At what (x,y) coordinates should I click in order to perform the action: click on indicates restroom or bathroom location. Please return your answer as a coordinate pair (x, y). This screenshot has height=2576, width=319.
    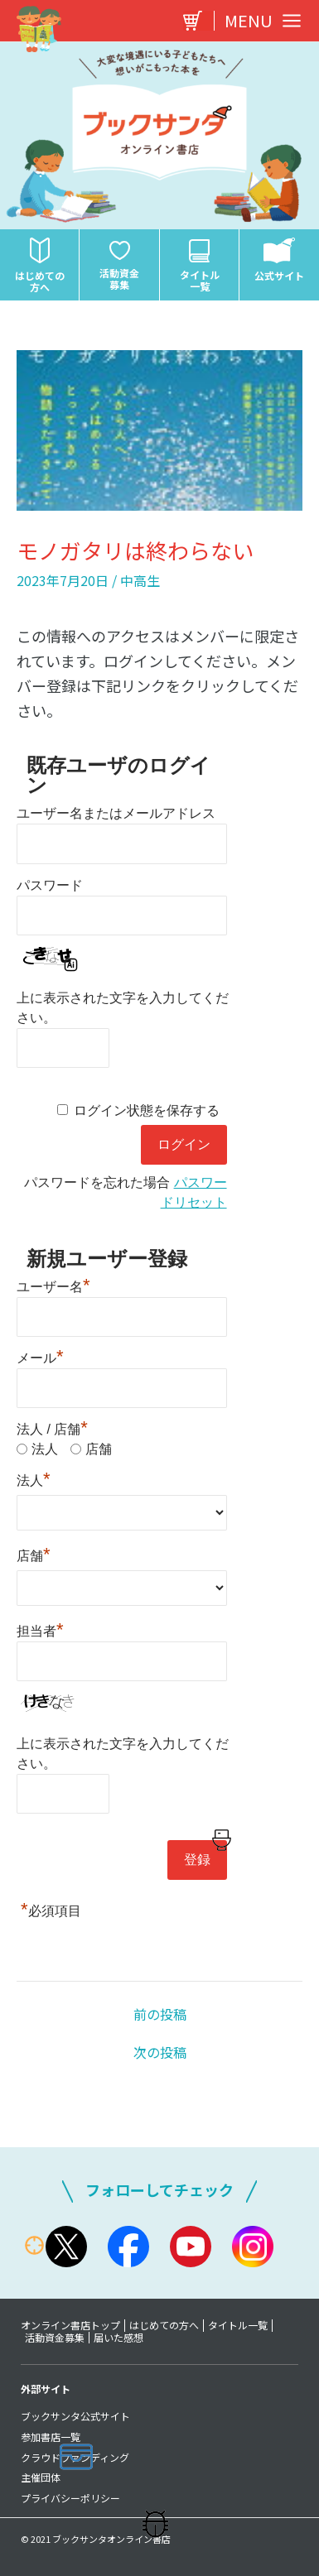
    Looking at the image, I should click on (221, 1839).